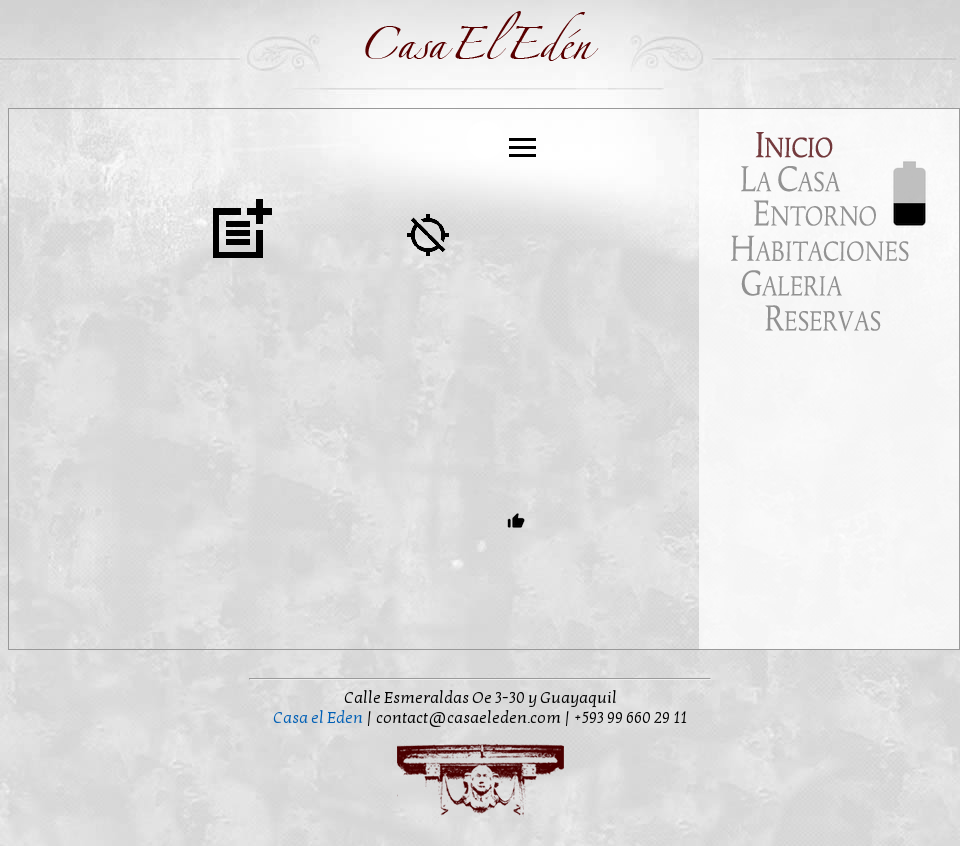  What do you see at coordinates (516, 521) in the screenshot?
I see `like or upvote content` at bounding box center [516, 521].